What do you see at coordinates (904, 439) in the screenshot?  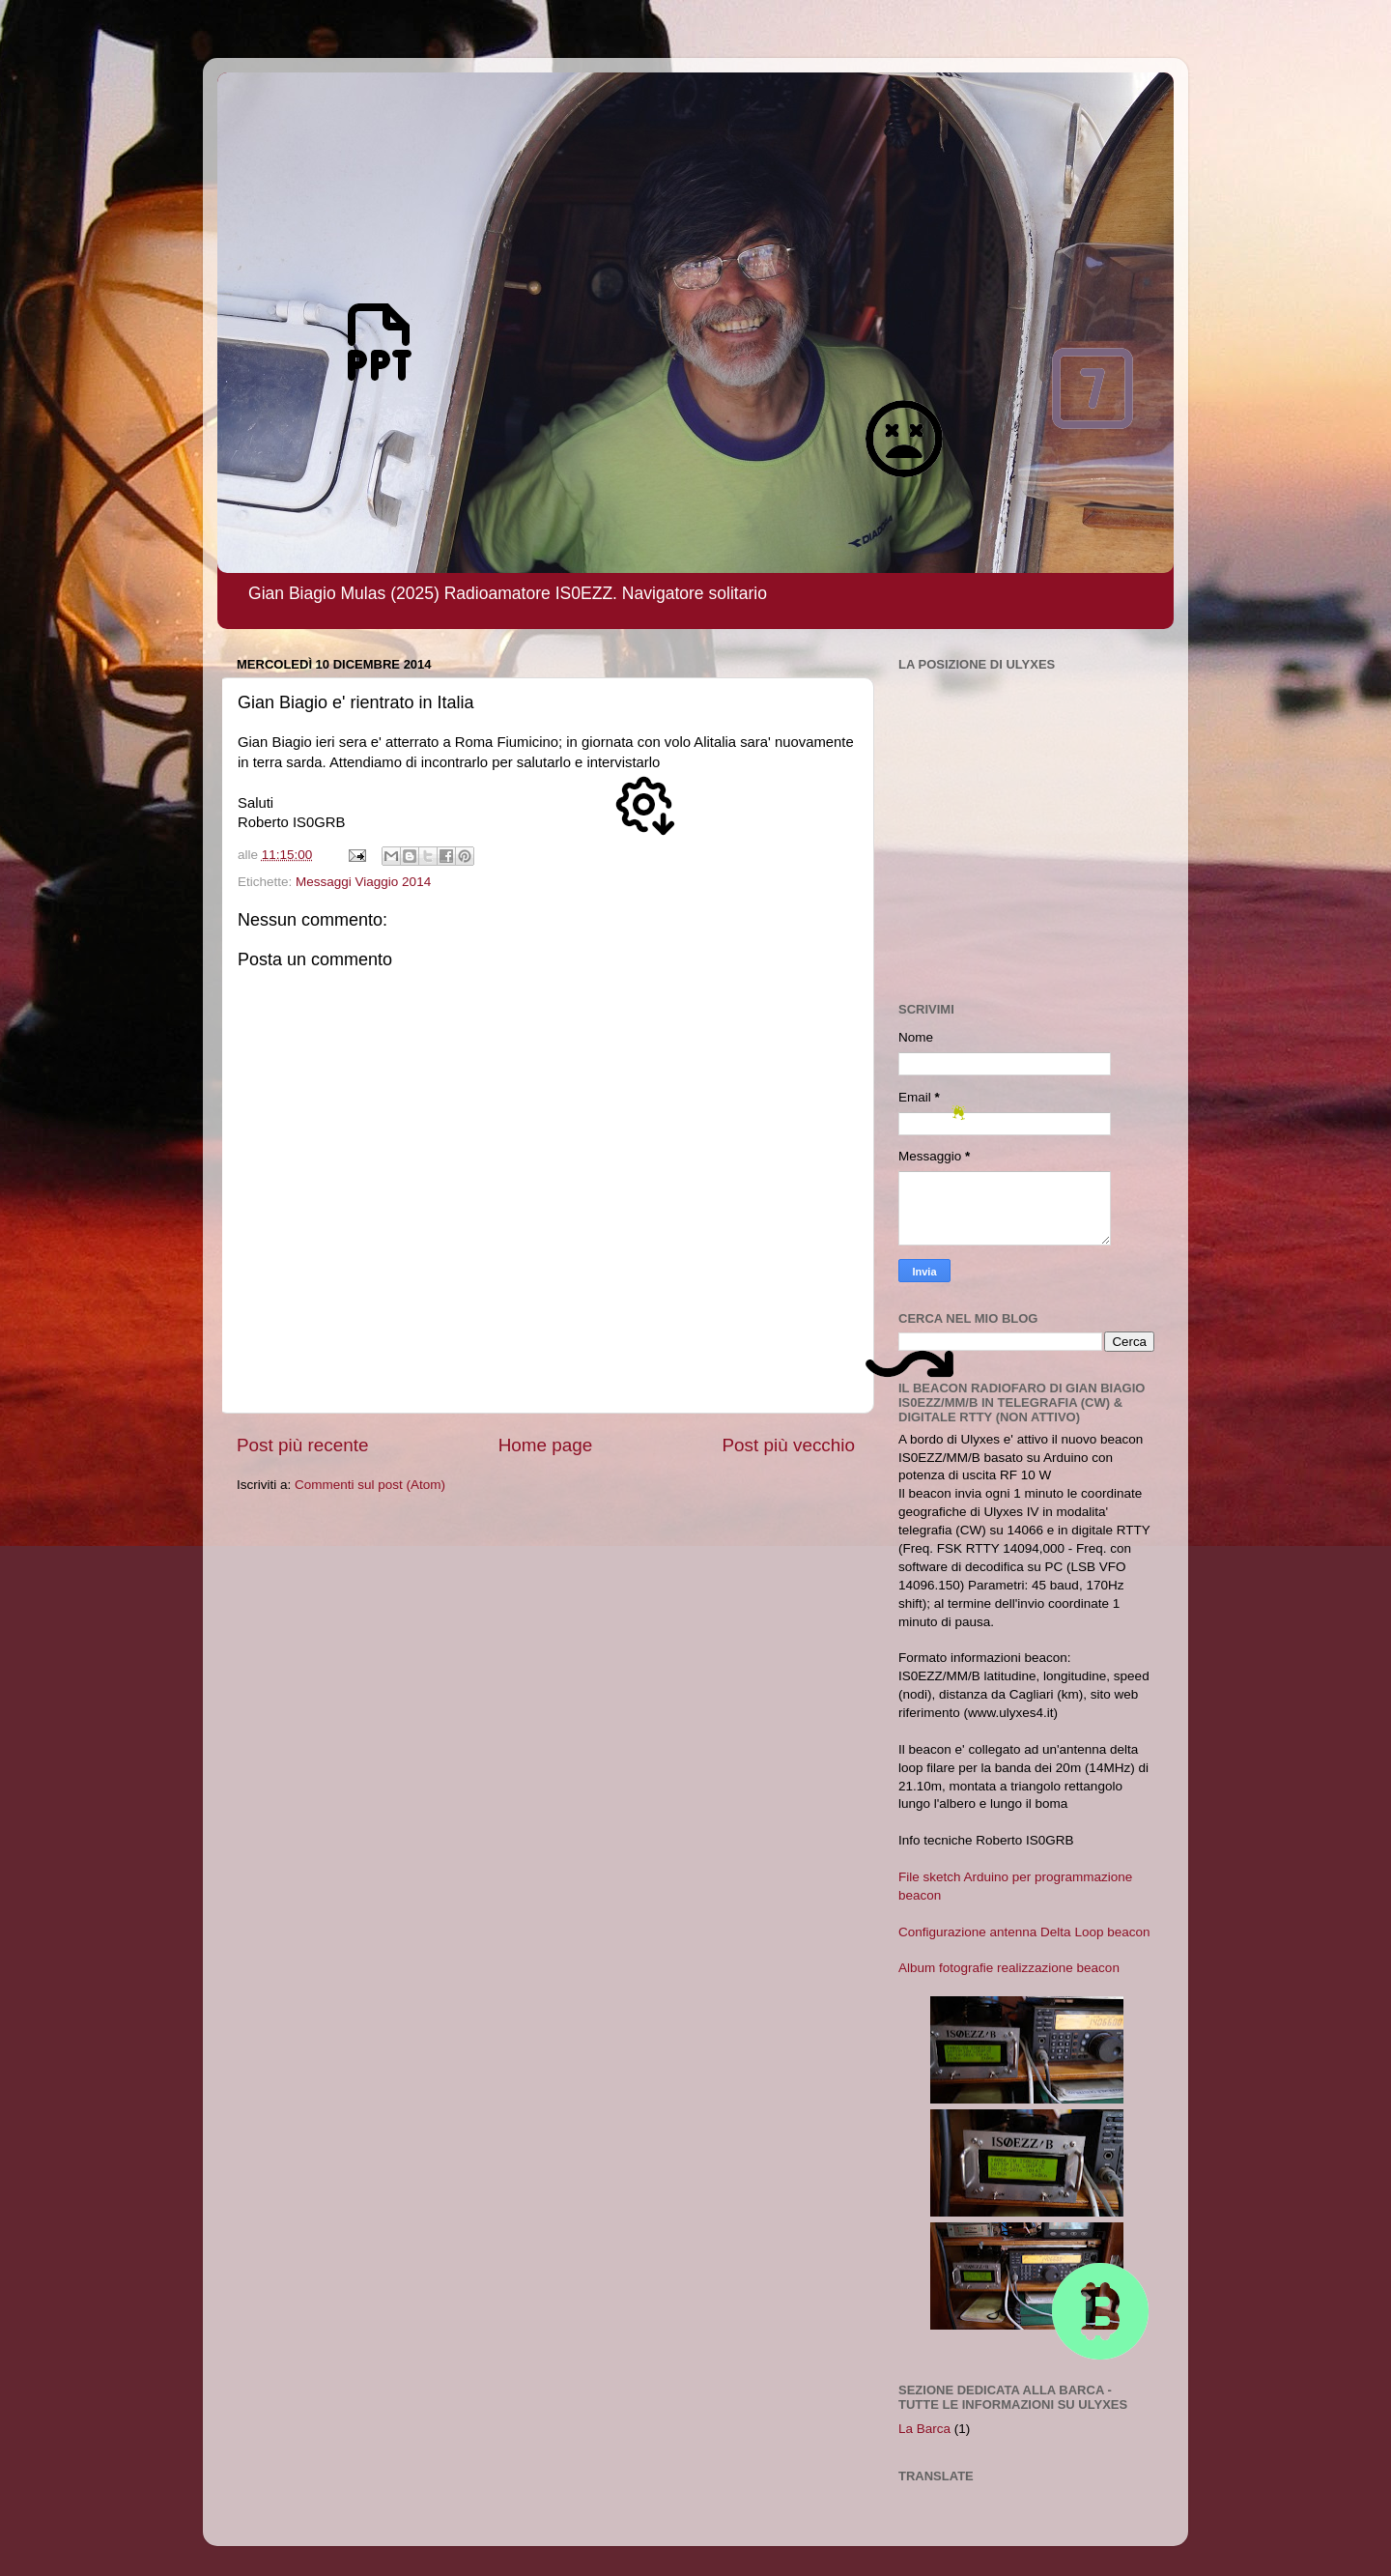 I see `rate experience as very dissatisfied` at bounding box center [904, 439].